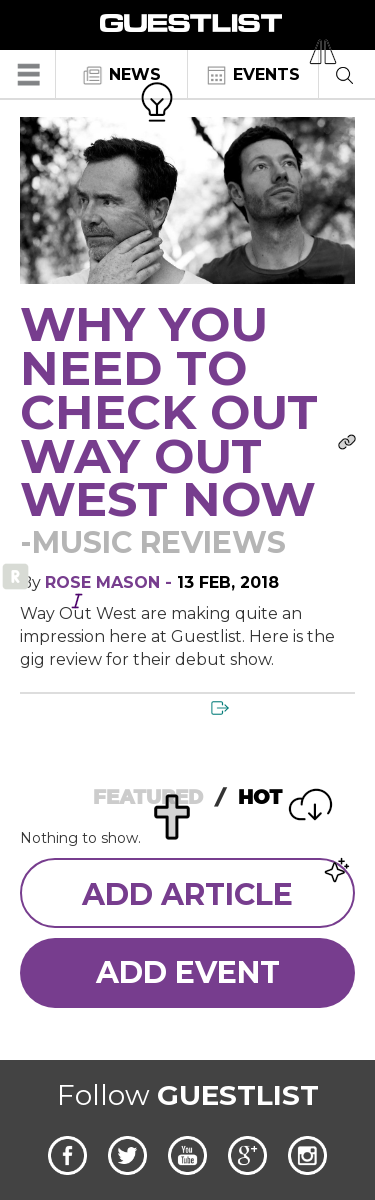  I want to click on indicates a religious or faith-based feature, so click(172, 817).